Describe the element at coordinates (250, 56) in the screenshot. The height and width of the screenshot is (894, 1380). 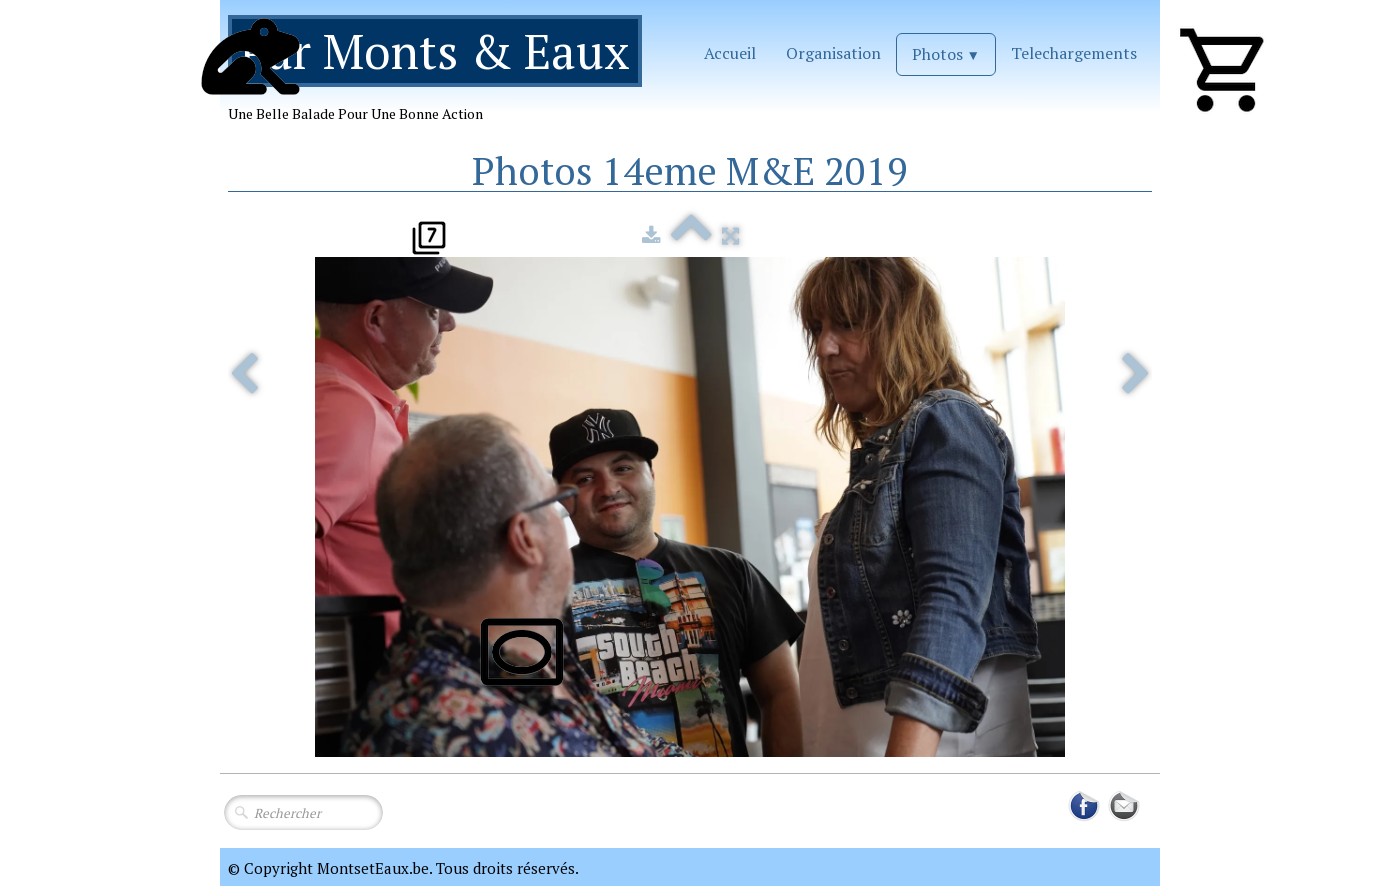
I see `decorative frog icon or mascot` at that location.